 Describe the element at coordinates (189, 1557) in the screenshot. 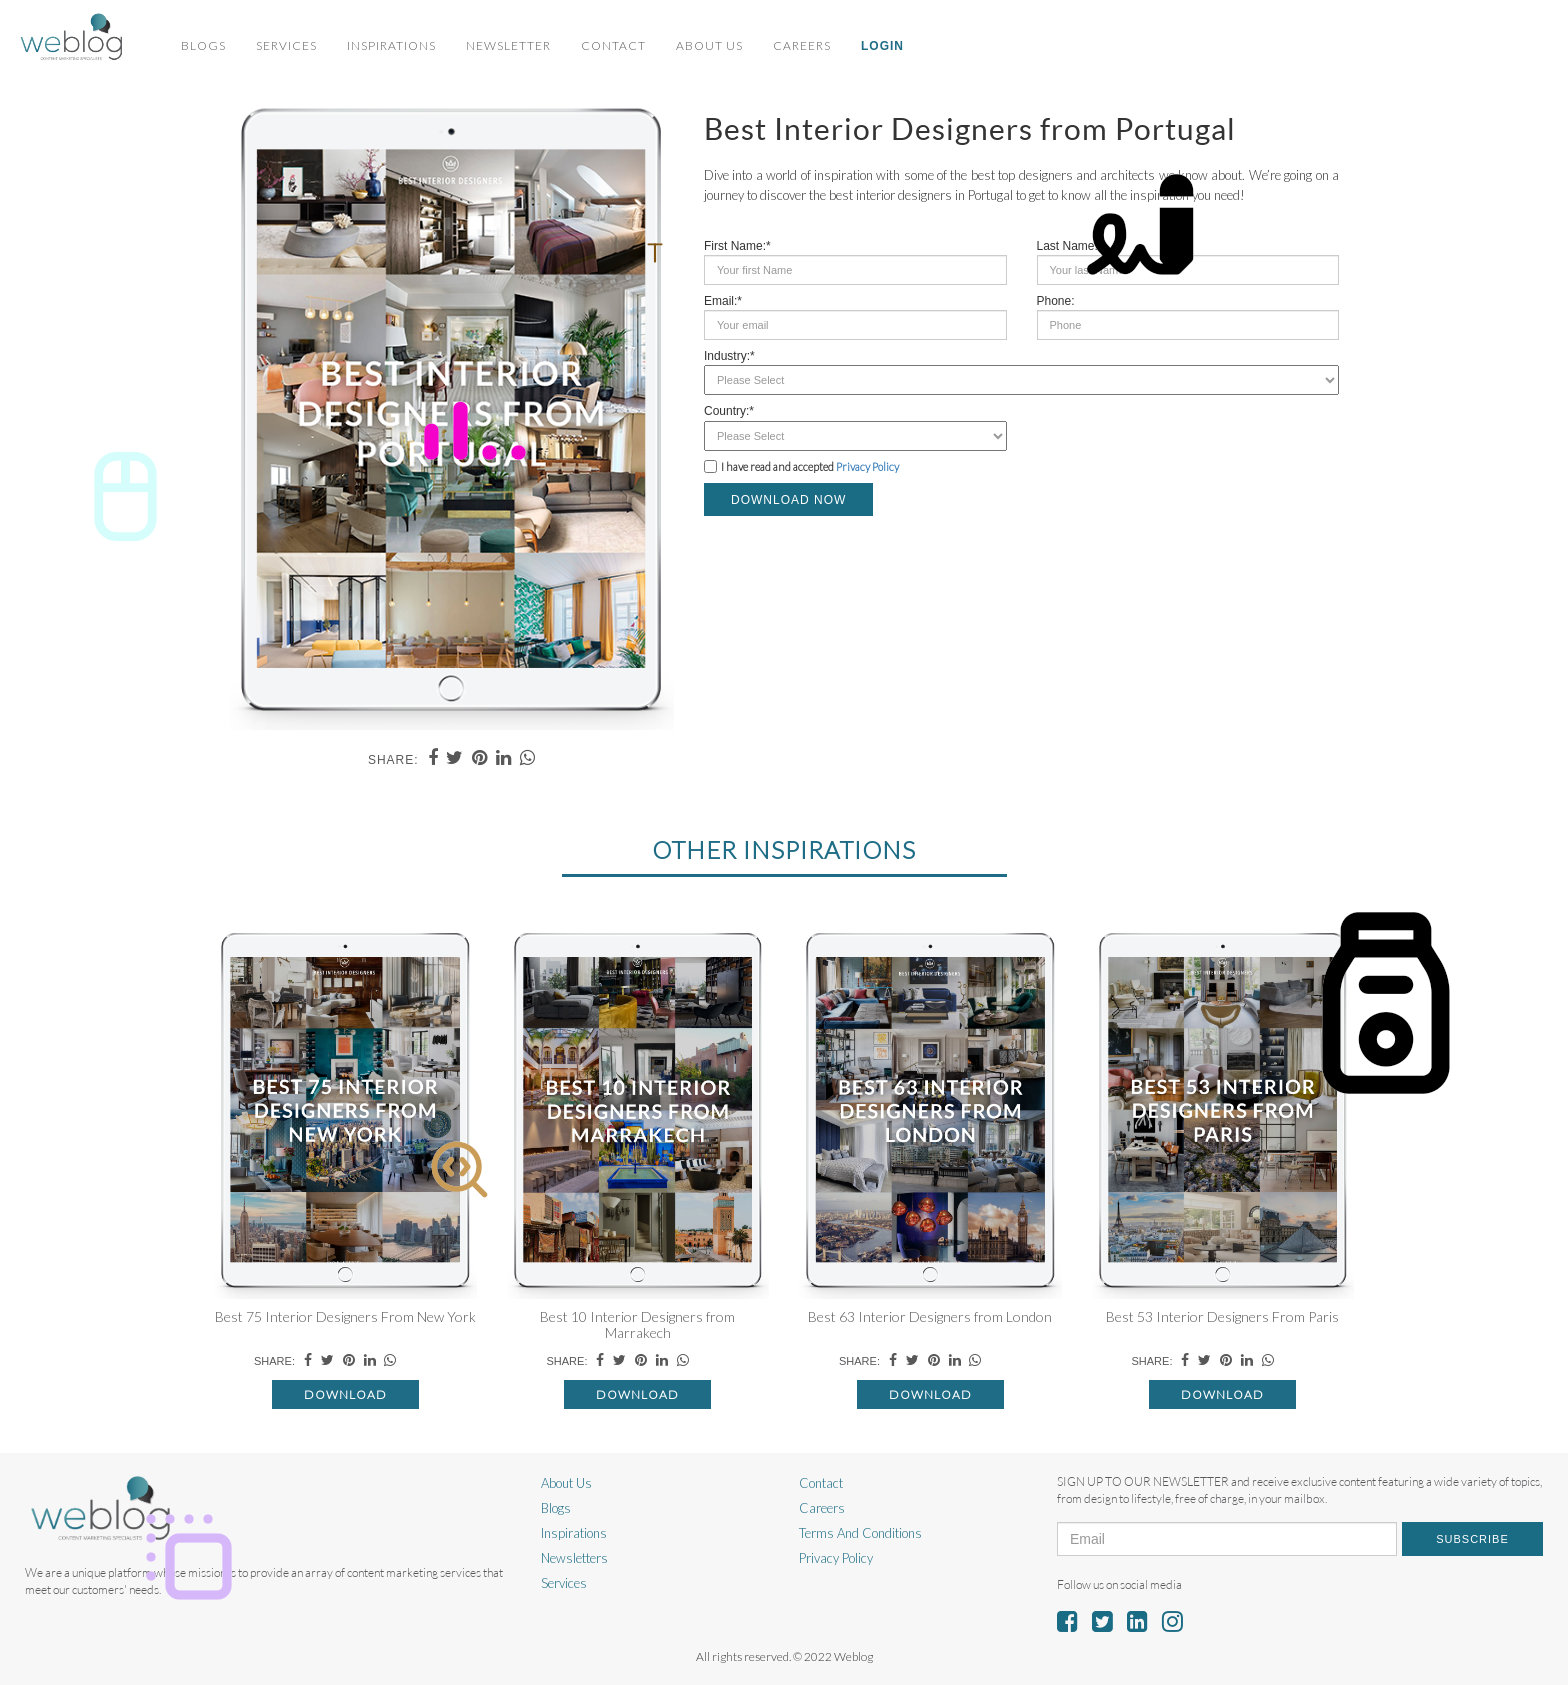

I see `drag and drop to reorder items` at that location.